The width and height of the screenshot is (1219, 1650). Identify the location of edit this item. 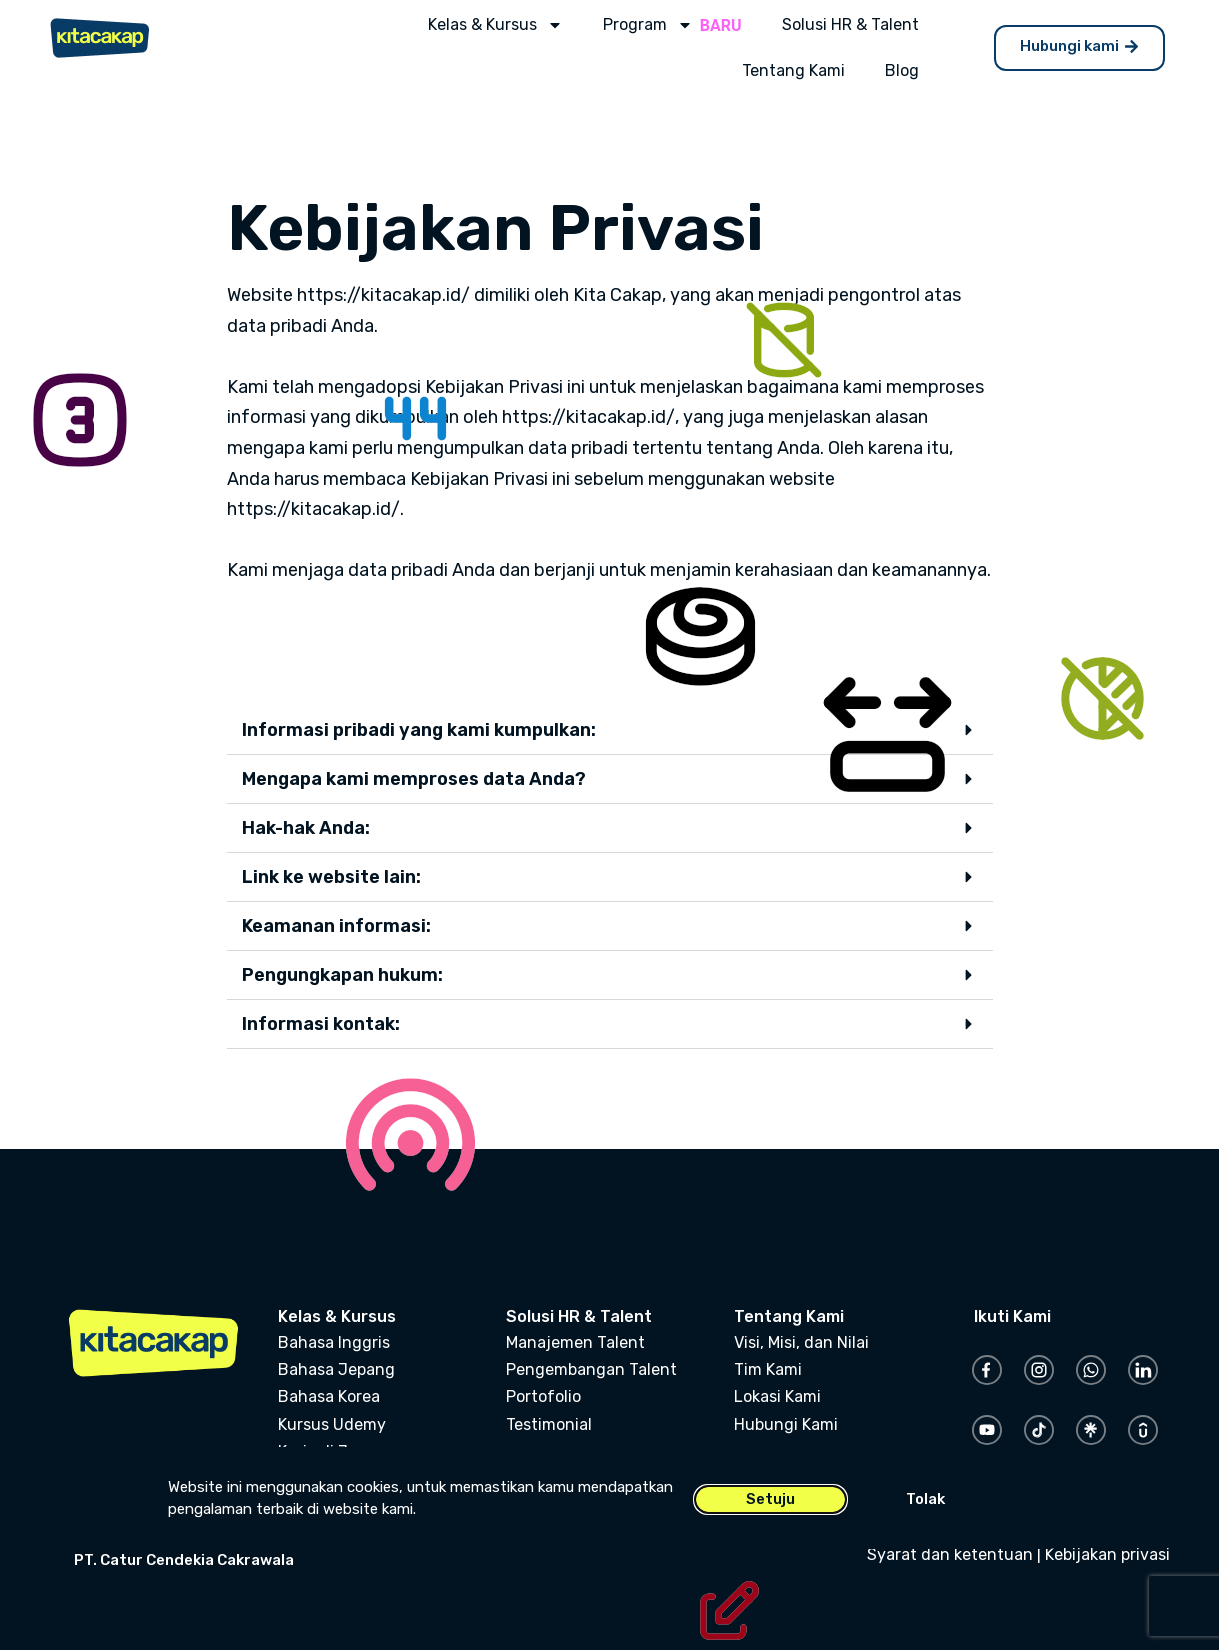
(728, 1612).